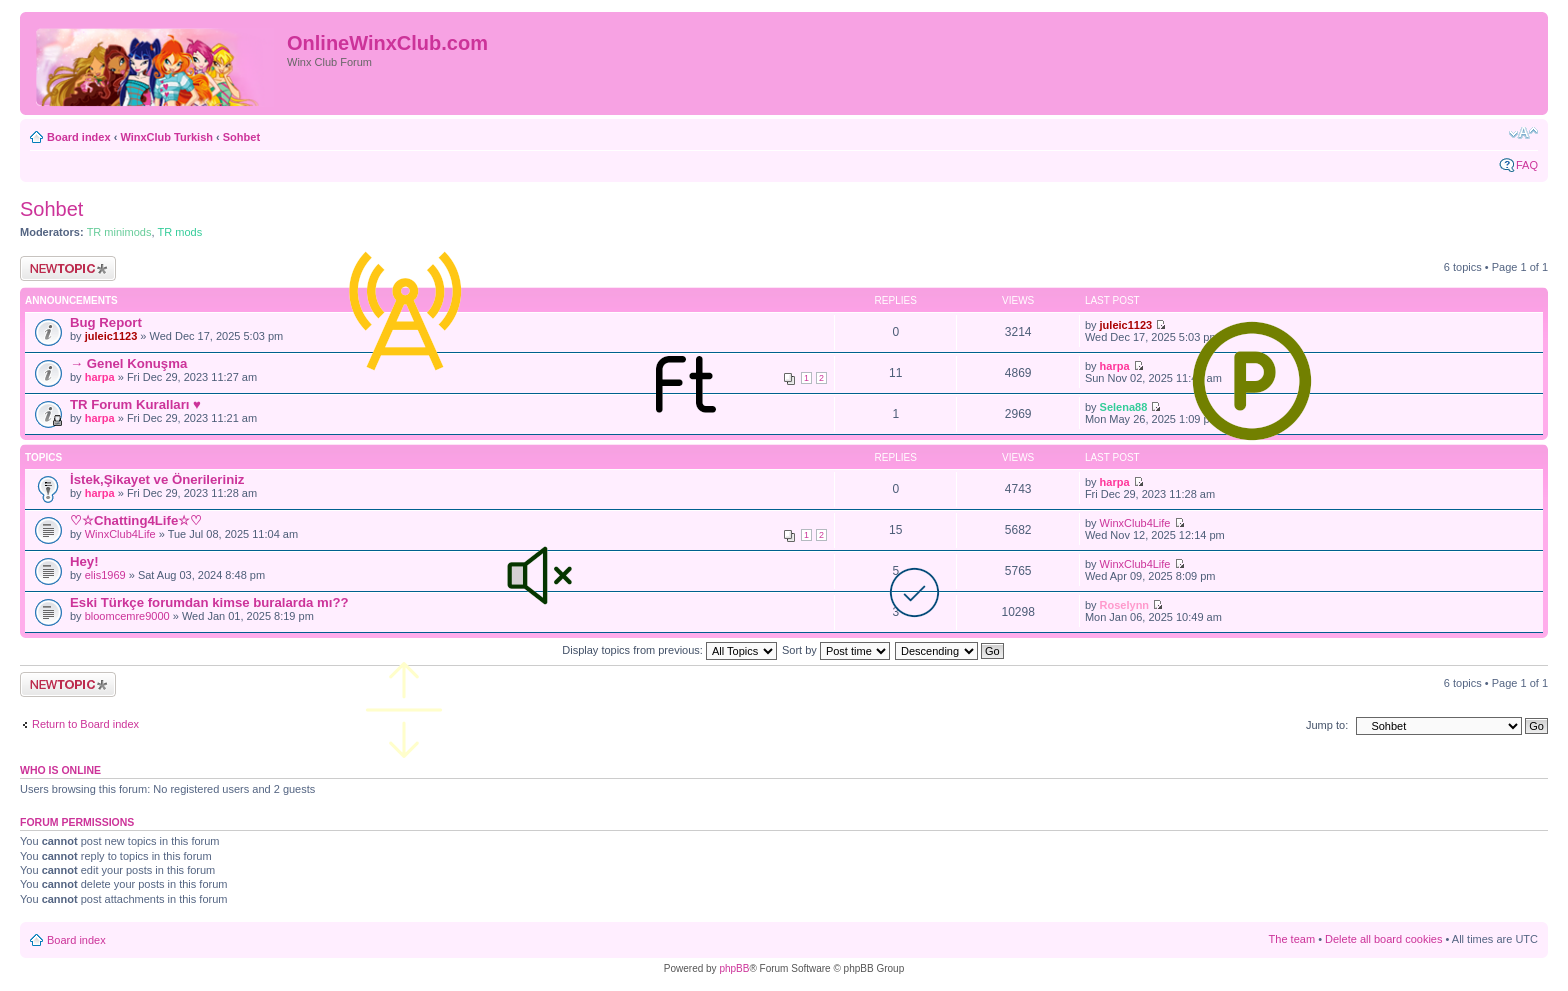 This screenshot has height=991, width=1568. What do you see at coordinates (538, 575) in the screenshot?
I see `mute audio or sound` at bounding box center [538, 575].